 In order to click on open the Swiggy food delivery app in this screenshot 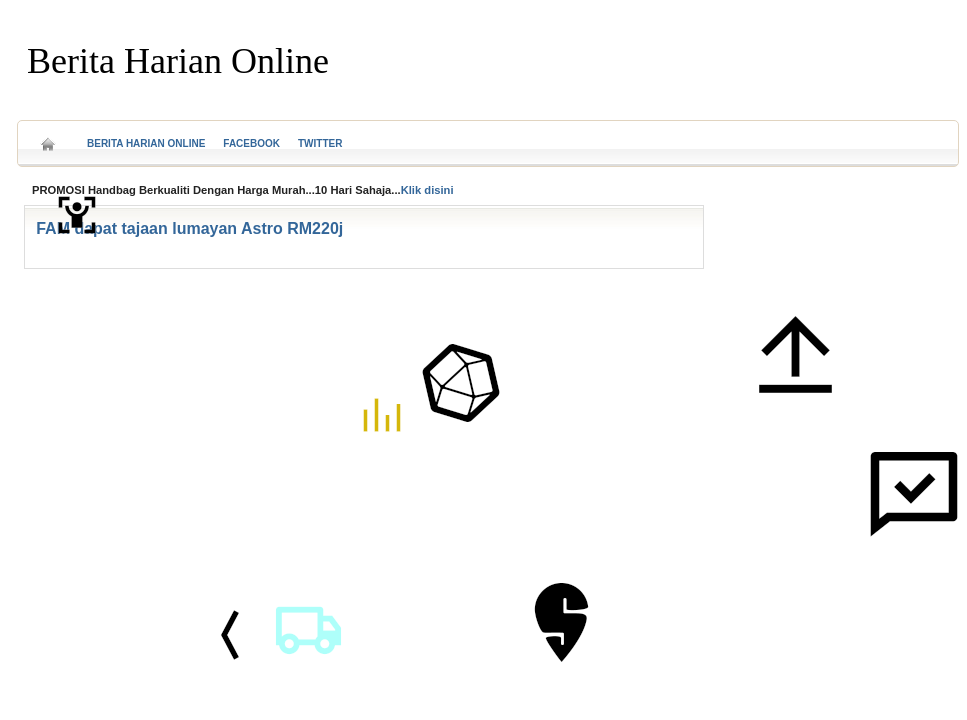, I will do `click(561, 622)`.